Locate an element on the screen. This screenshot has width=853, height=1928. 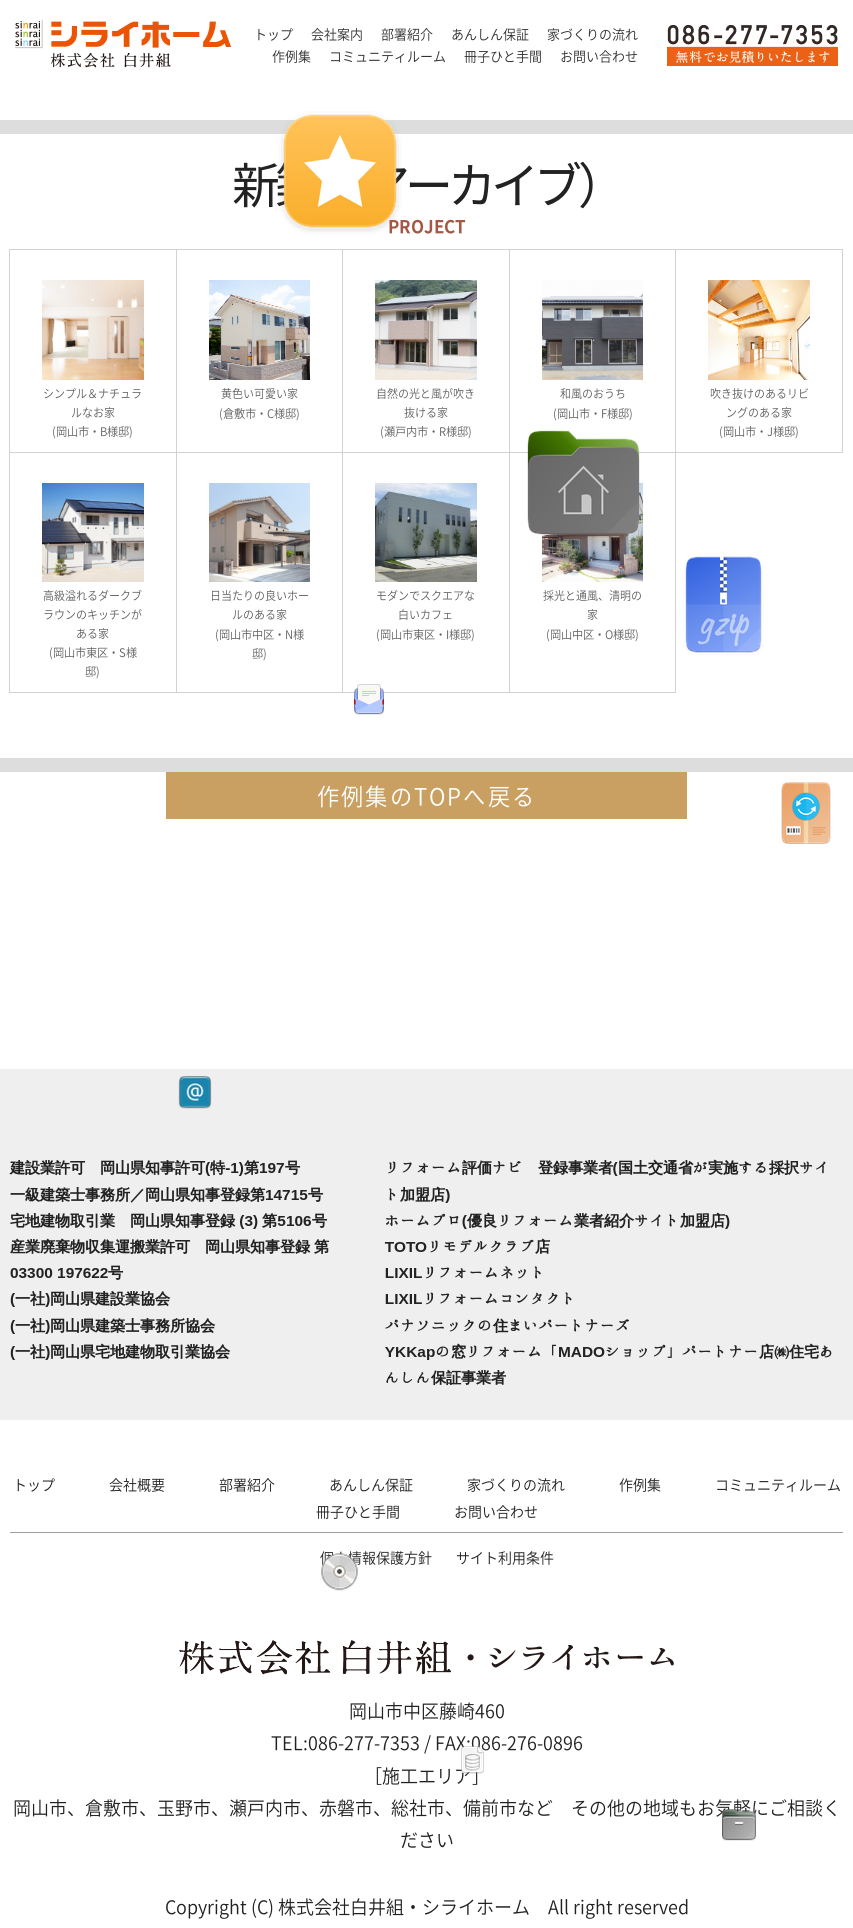
view featured applications is located at coordinates (340, 173).